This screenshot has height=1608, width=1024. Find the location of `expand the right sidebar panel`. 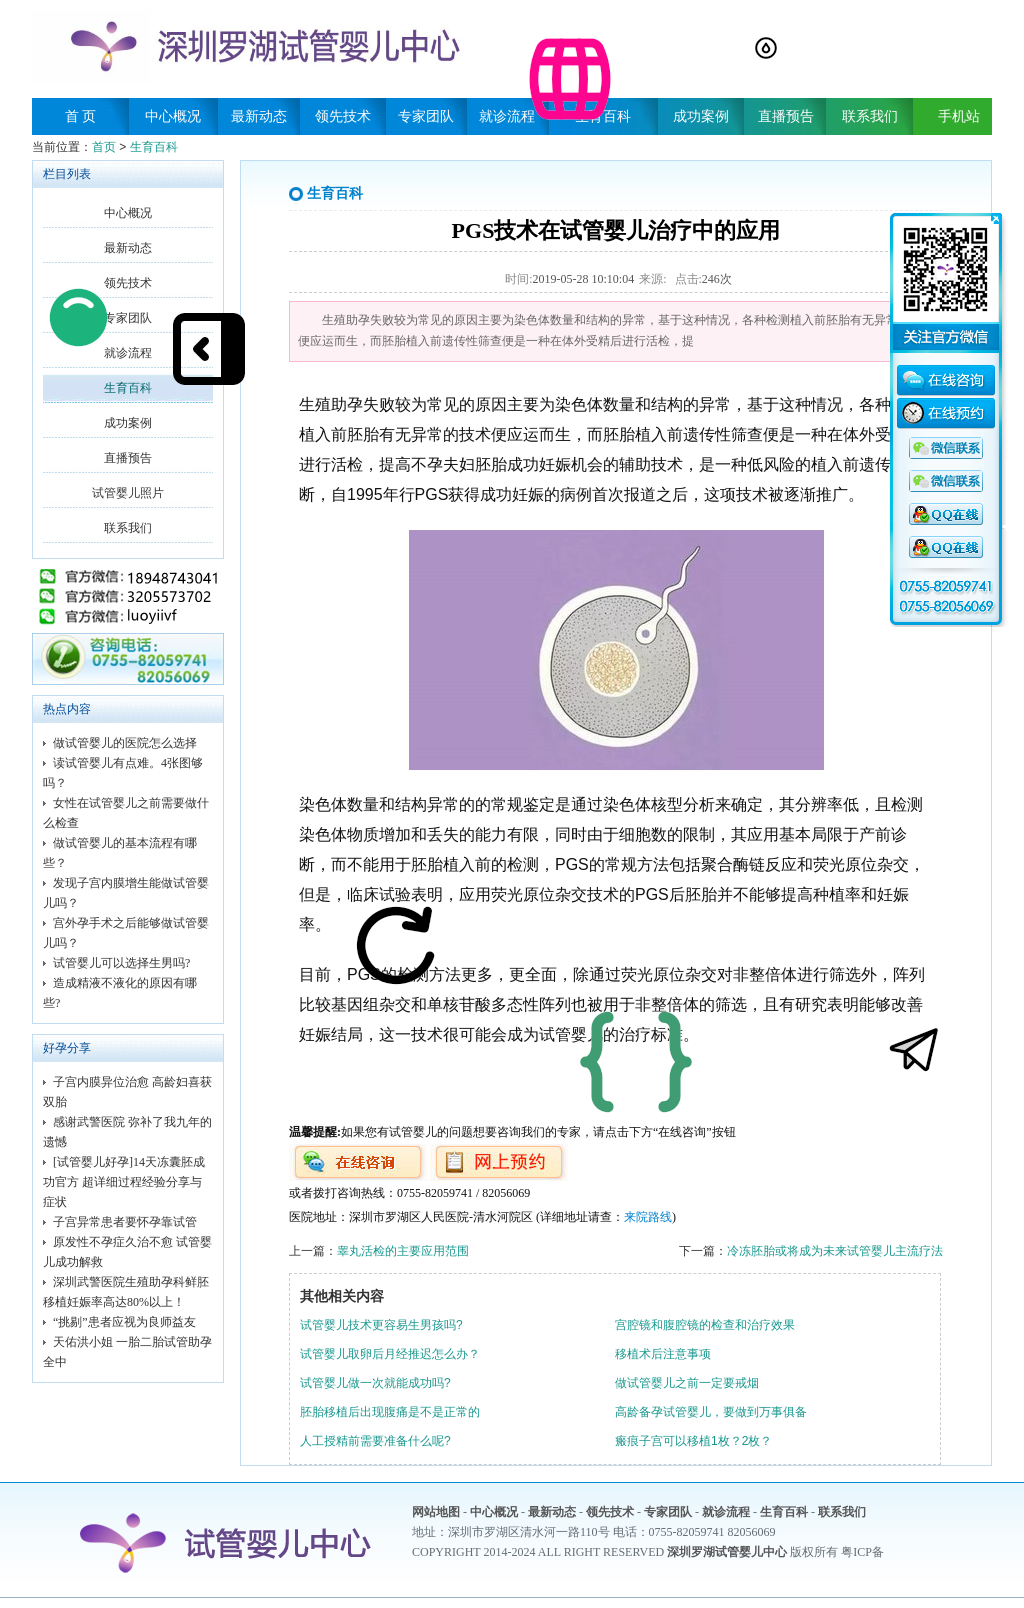

expand the right sidebar panel is located at coordinates (209, 349).